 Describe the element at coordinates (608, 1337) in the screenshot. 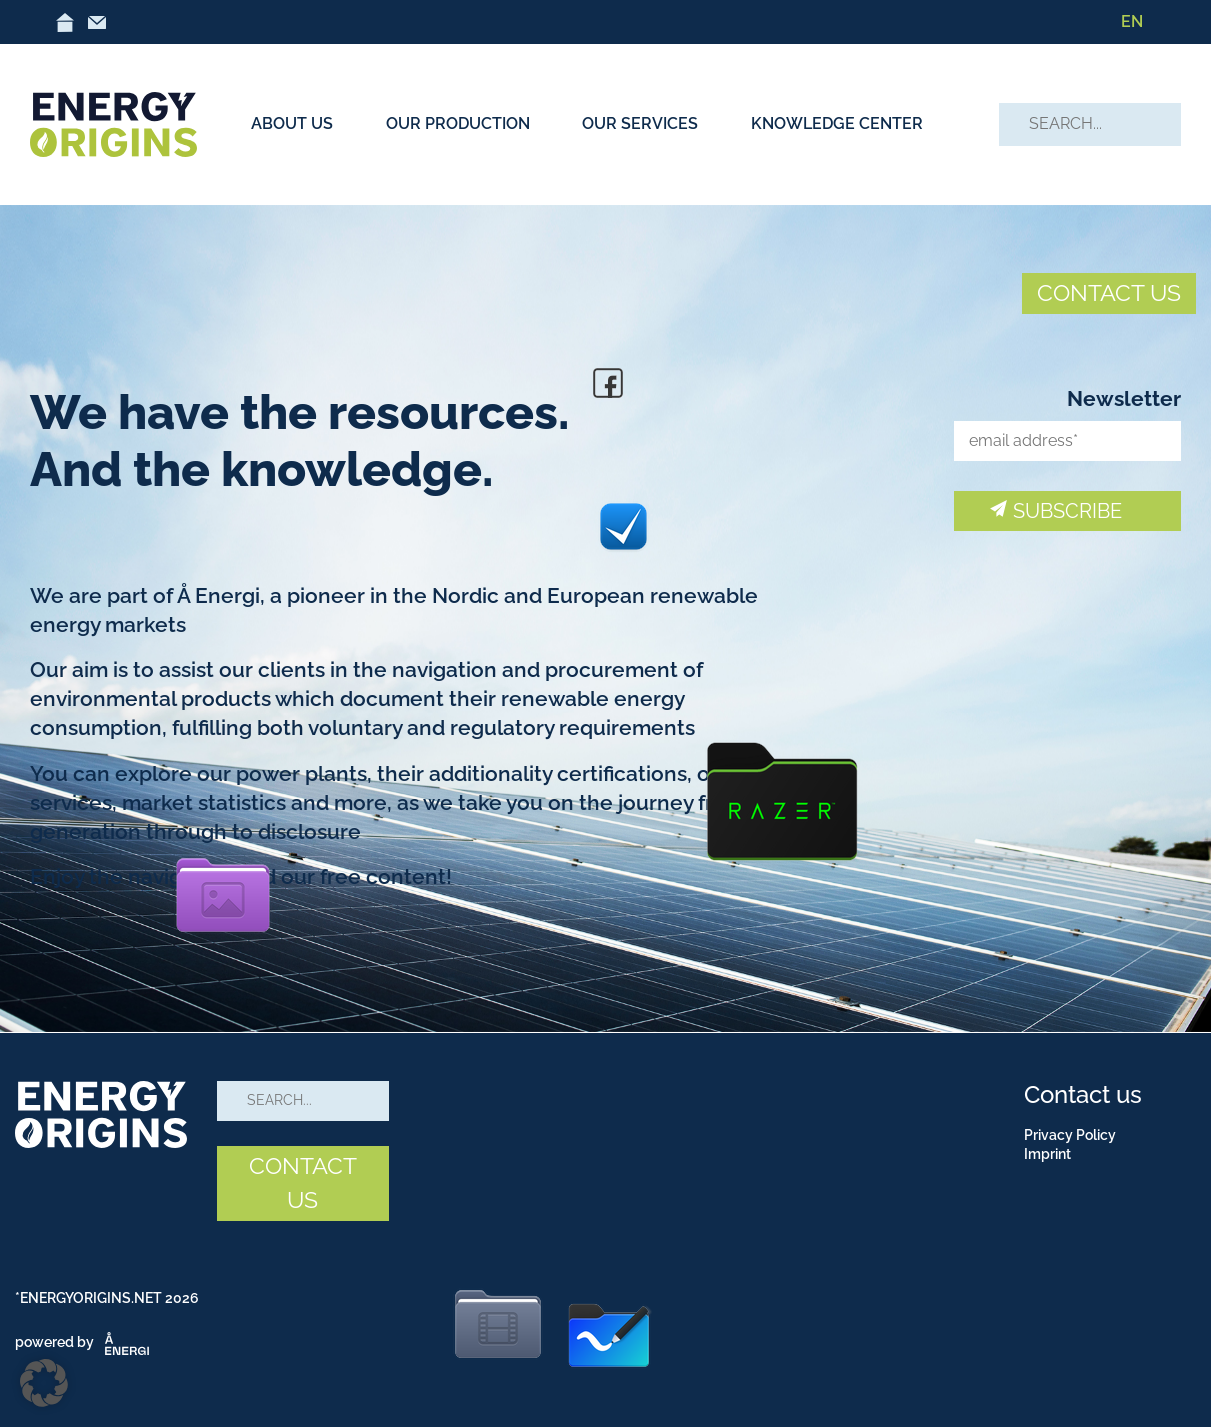

I see `open microsoft whiteboard files folder` at that location.